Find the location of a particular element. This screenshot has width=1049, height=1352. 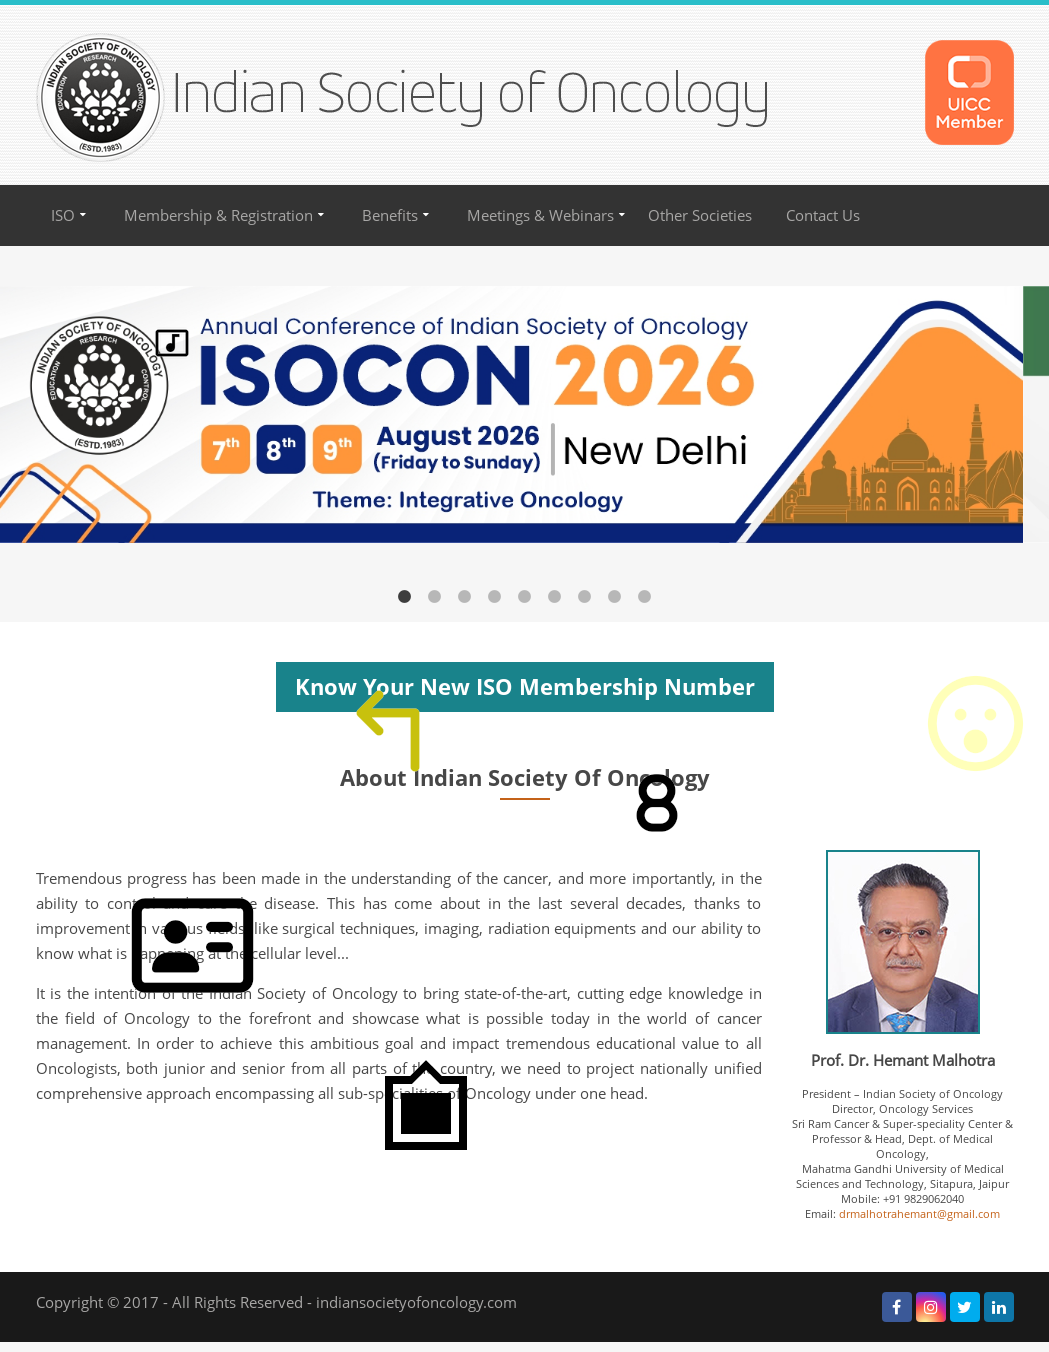

surprised or shocked reaction emoji is located at coordinates (975, 723).